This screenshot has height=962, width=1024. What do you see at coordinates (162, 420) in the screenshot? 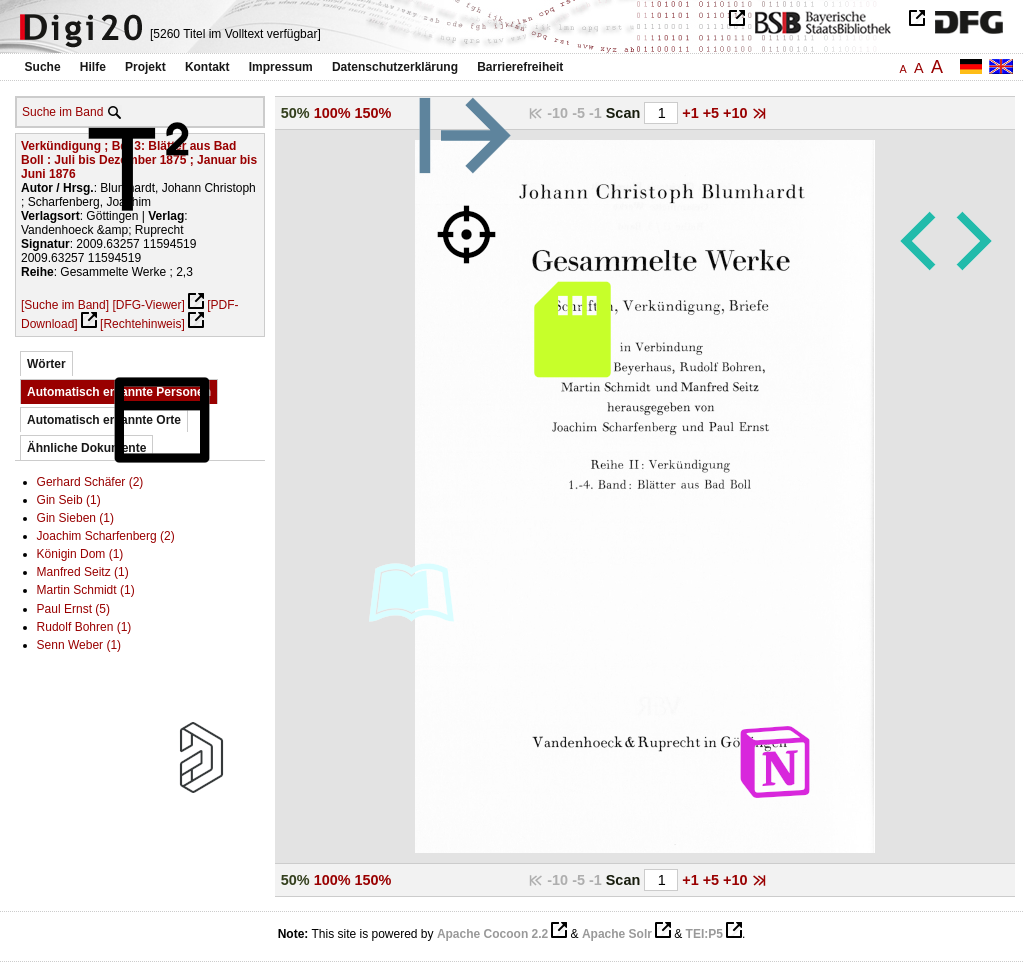
I see `switch to top panel layout` at bounding box center [162, 420].